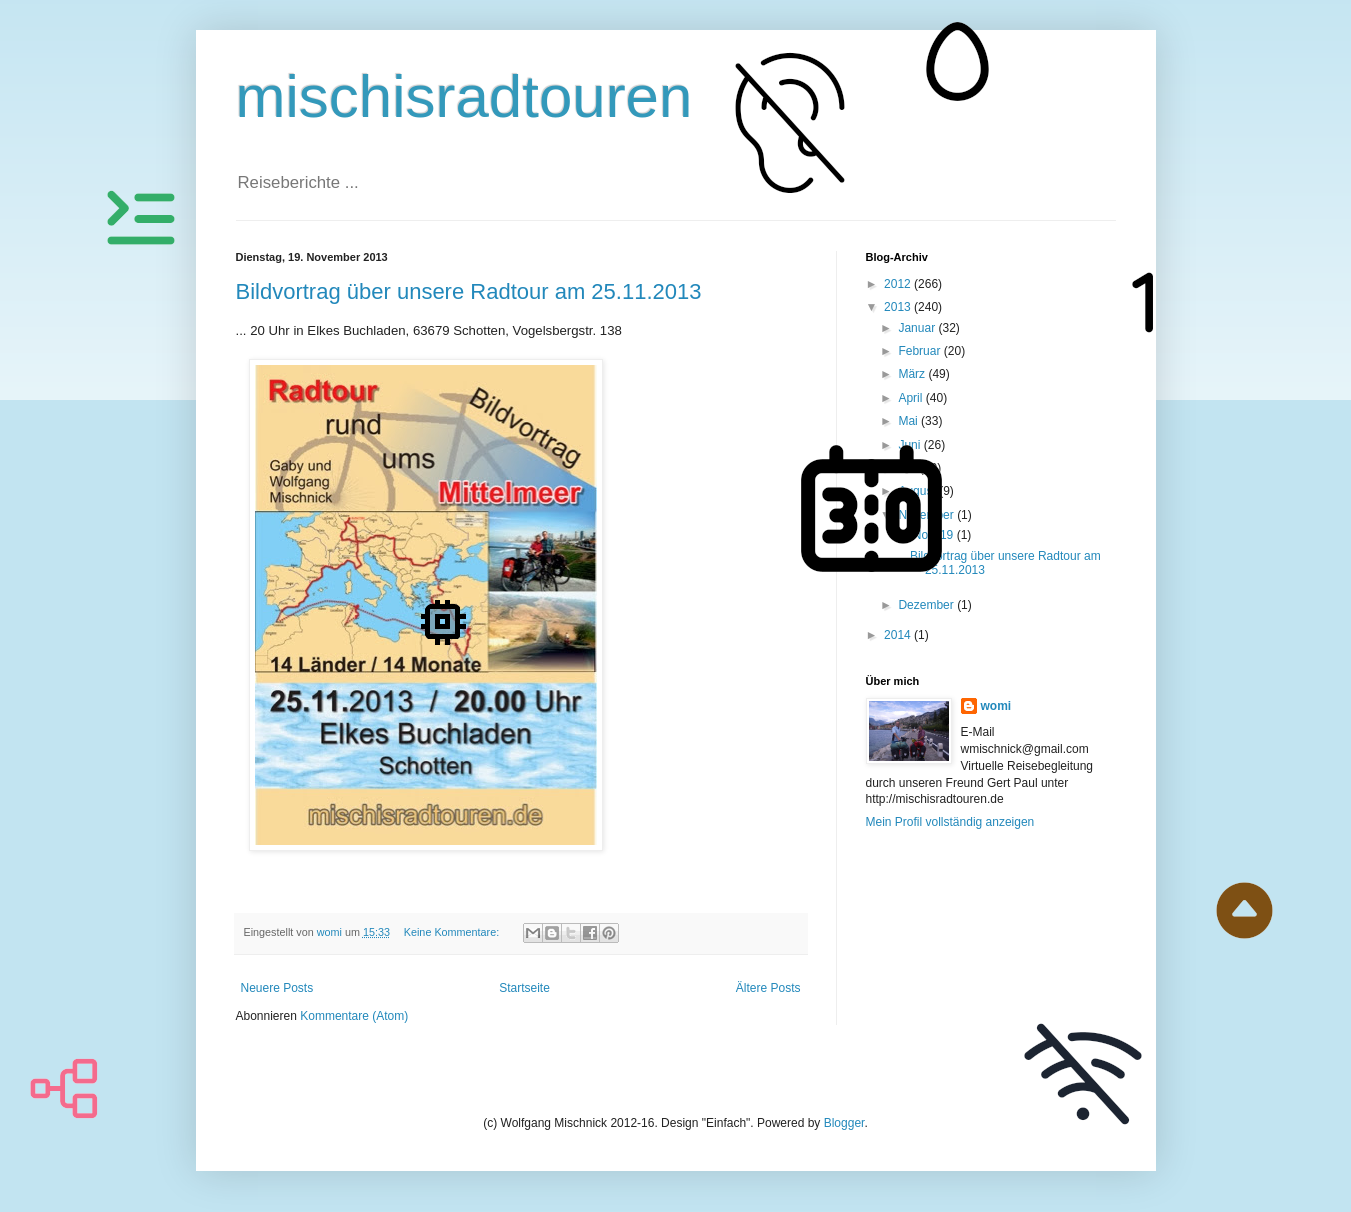 This screenshot has width=1351, height=1212. What do you see at coordinates (871, 515) in the screenshot?
I see `view game or match scores` at bounding box center [871, 515].